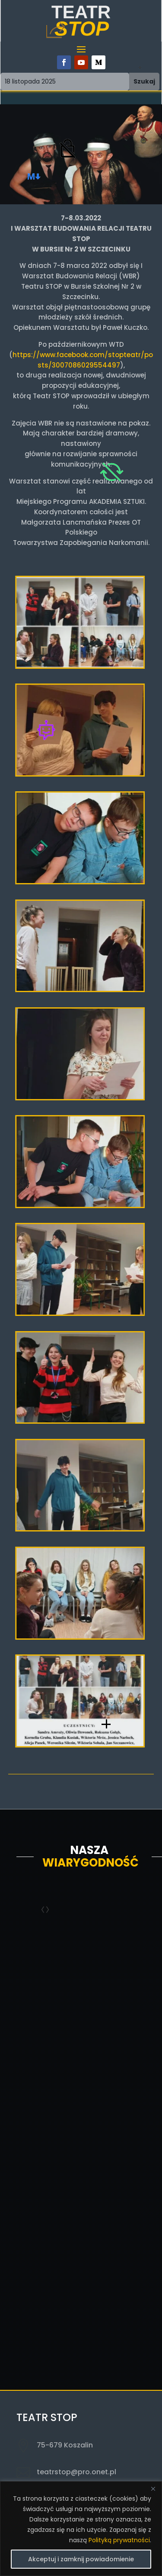  Describe the element at coordinates (106, 1724) in the screenshot. I see `add a new item` at that location.